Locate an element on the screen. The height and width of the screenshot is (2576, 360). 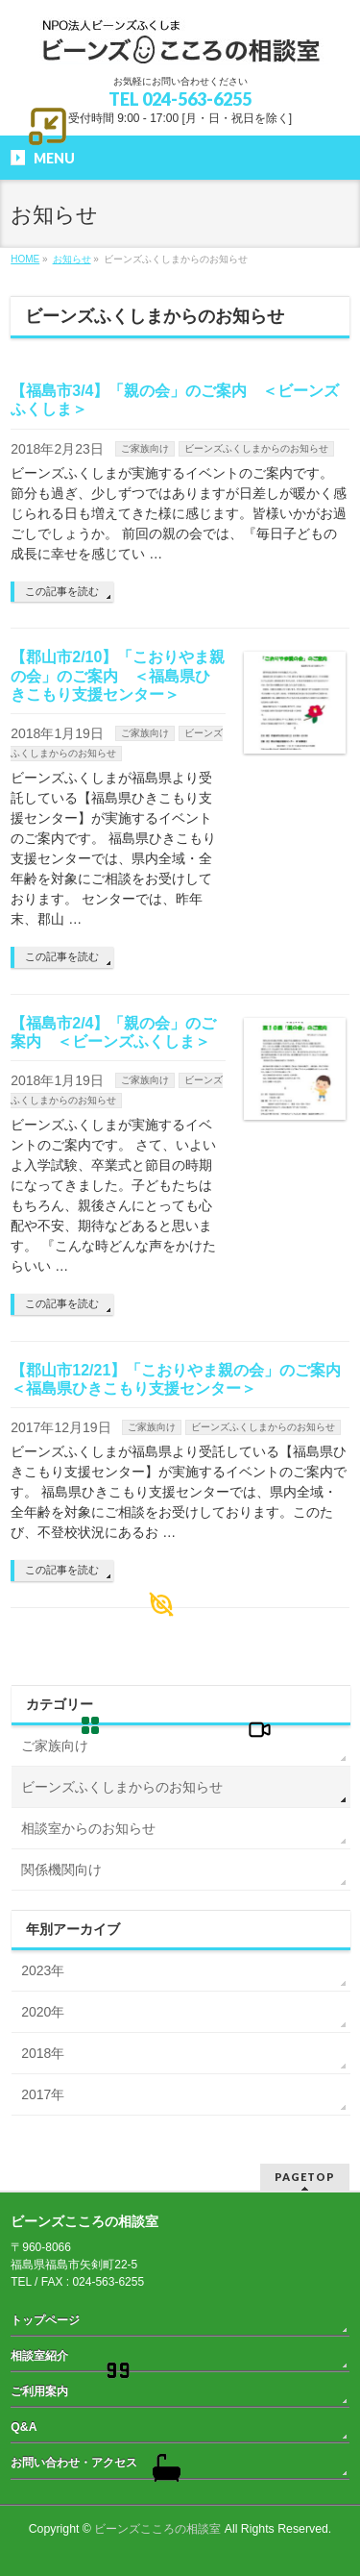
minimize the current window is located at coordinates (48, 125).